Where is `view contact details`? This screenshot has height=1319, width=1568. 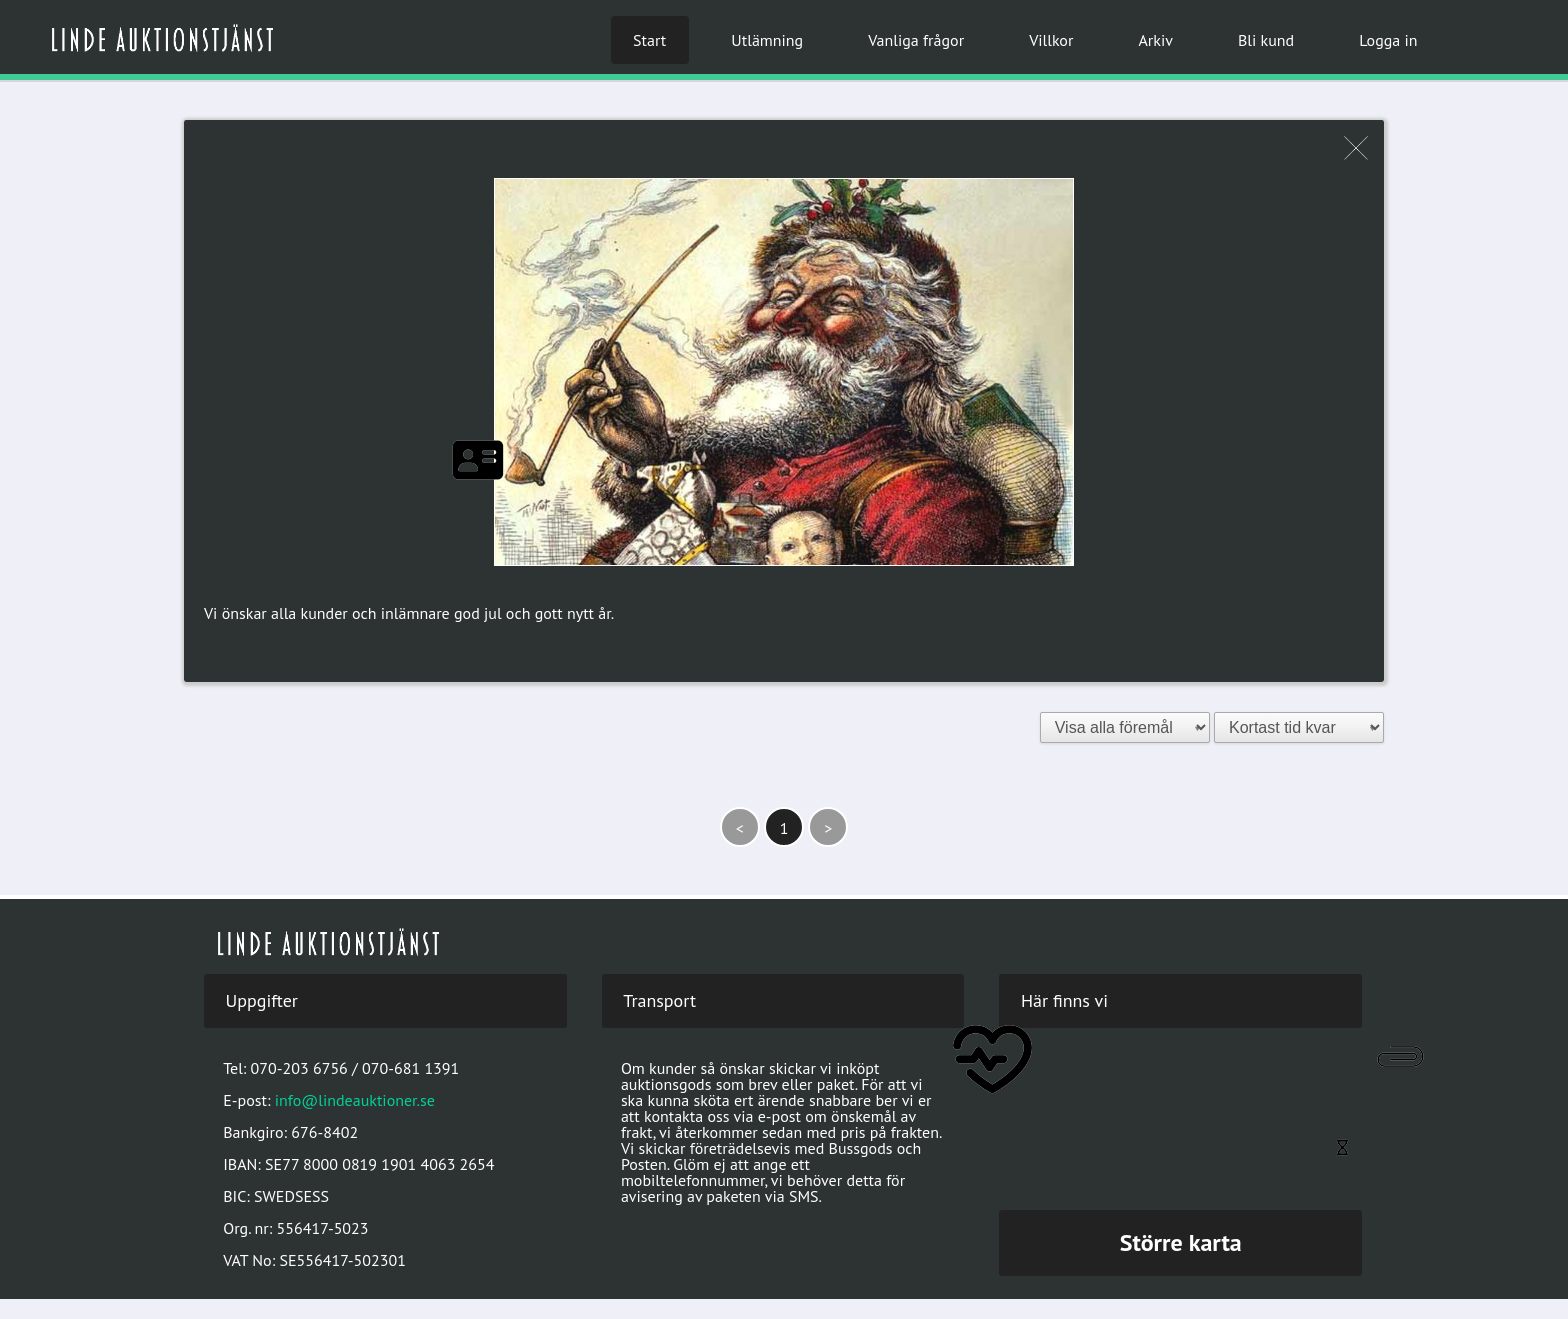
view contact details is located at coordinates (478, 460).